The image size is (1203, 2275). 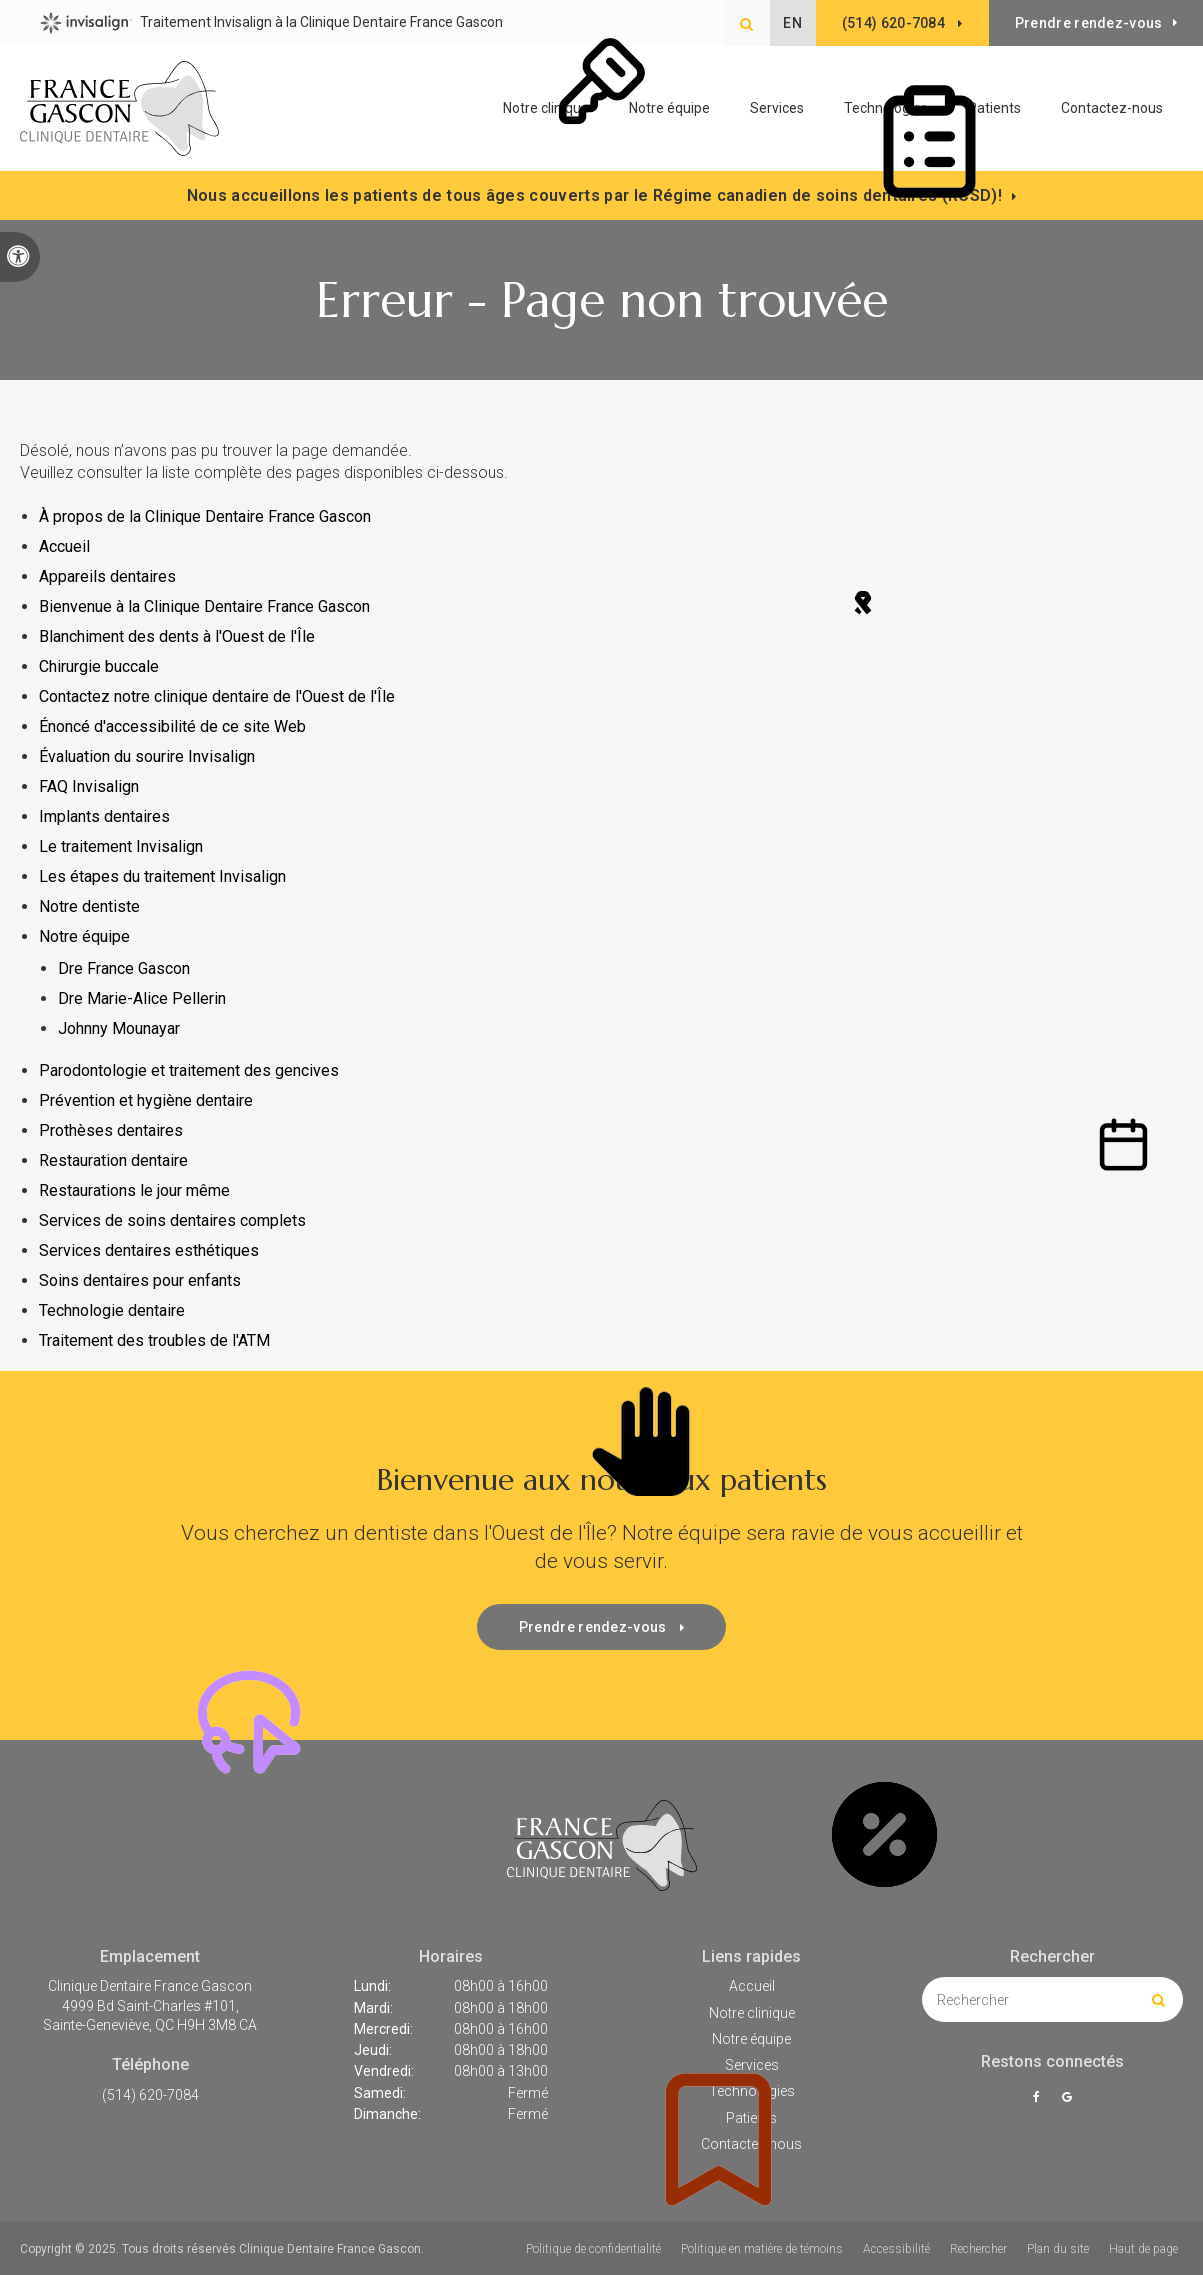 I want to click on stop or pause an action, so click(x=639, y=1441).